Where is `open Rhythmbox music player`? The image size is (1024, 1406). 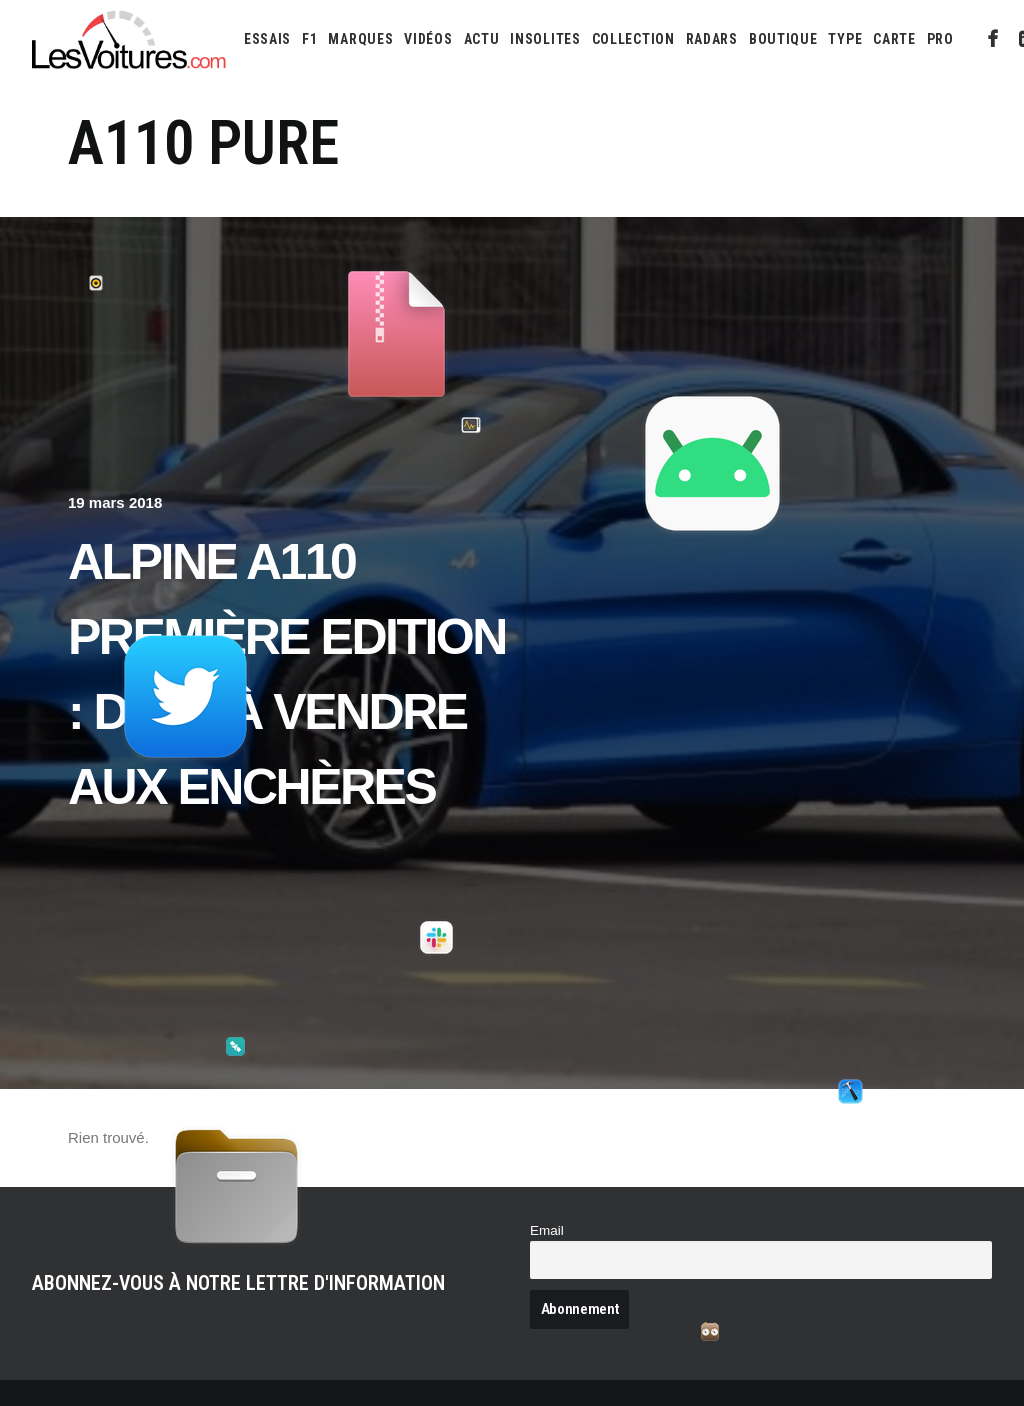
open Rhythmbox music player is located at coordinates (96, 283).